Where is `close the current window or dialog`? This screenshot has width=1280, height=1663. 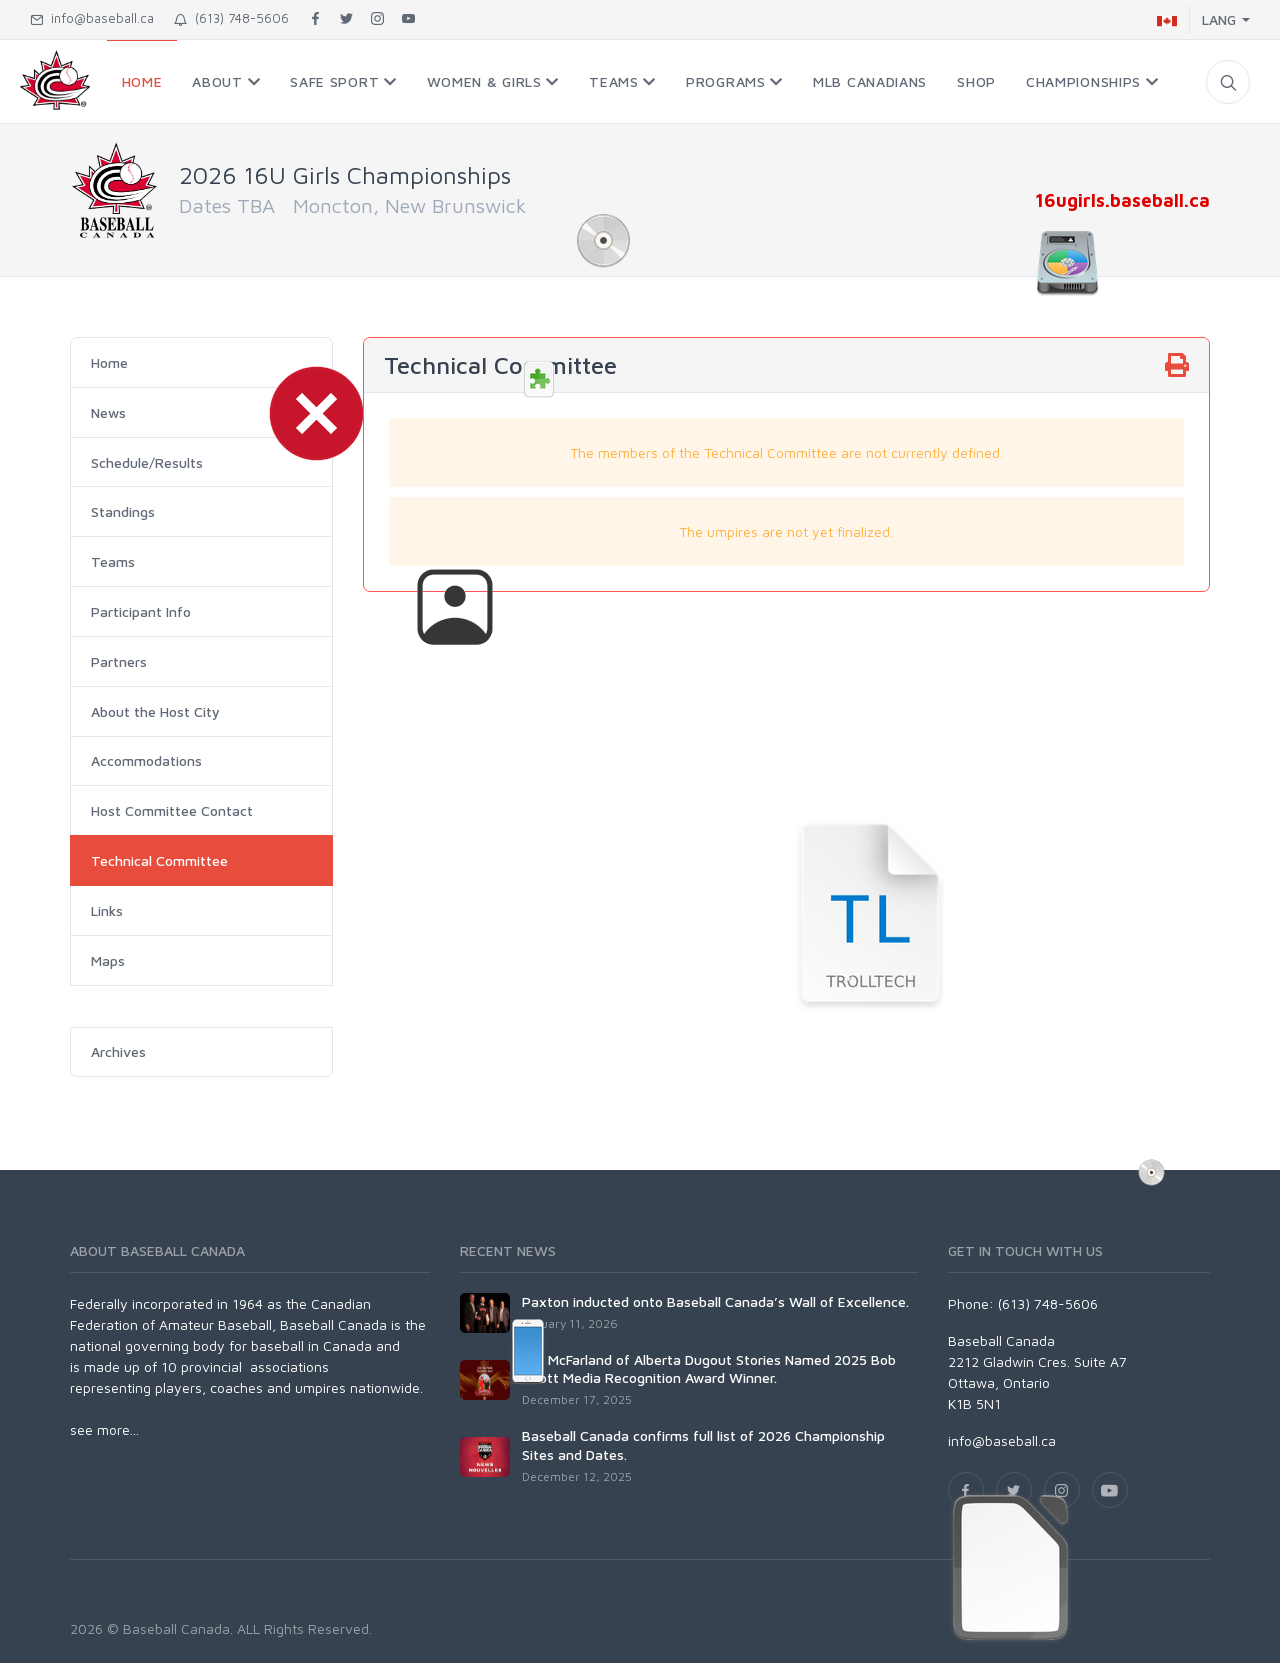
close the current window or dialog is located at coordinates (316, 413).